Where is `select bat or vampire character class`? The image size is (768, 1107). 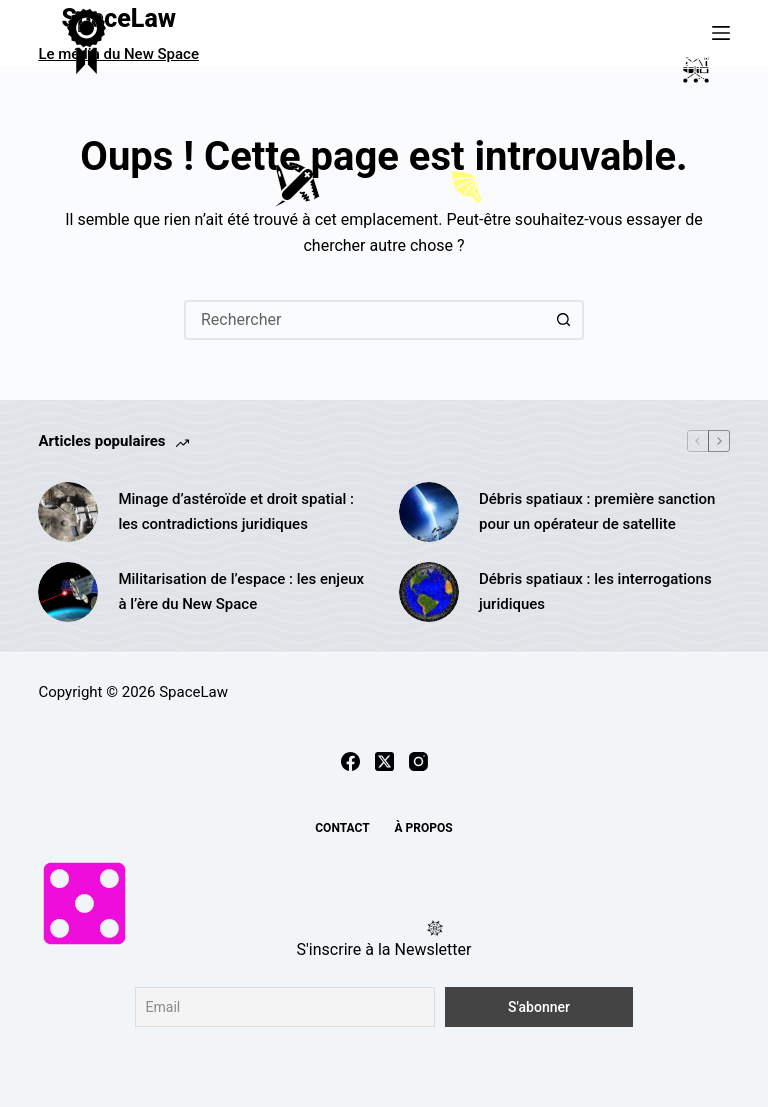 select bat or vampire character class is located at coordinates (466, 187).